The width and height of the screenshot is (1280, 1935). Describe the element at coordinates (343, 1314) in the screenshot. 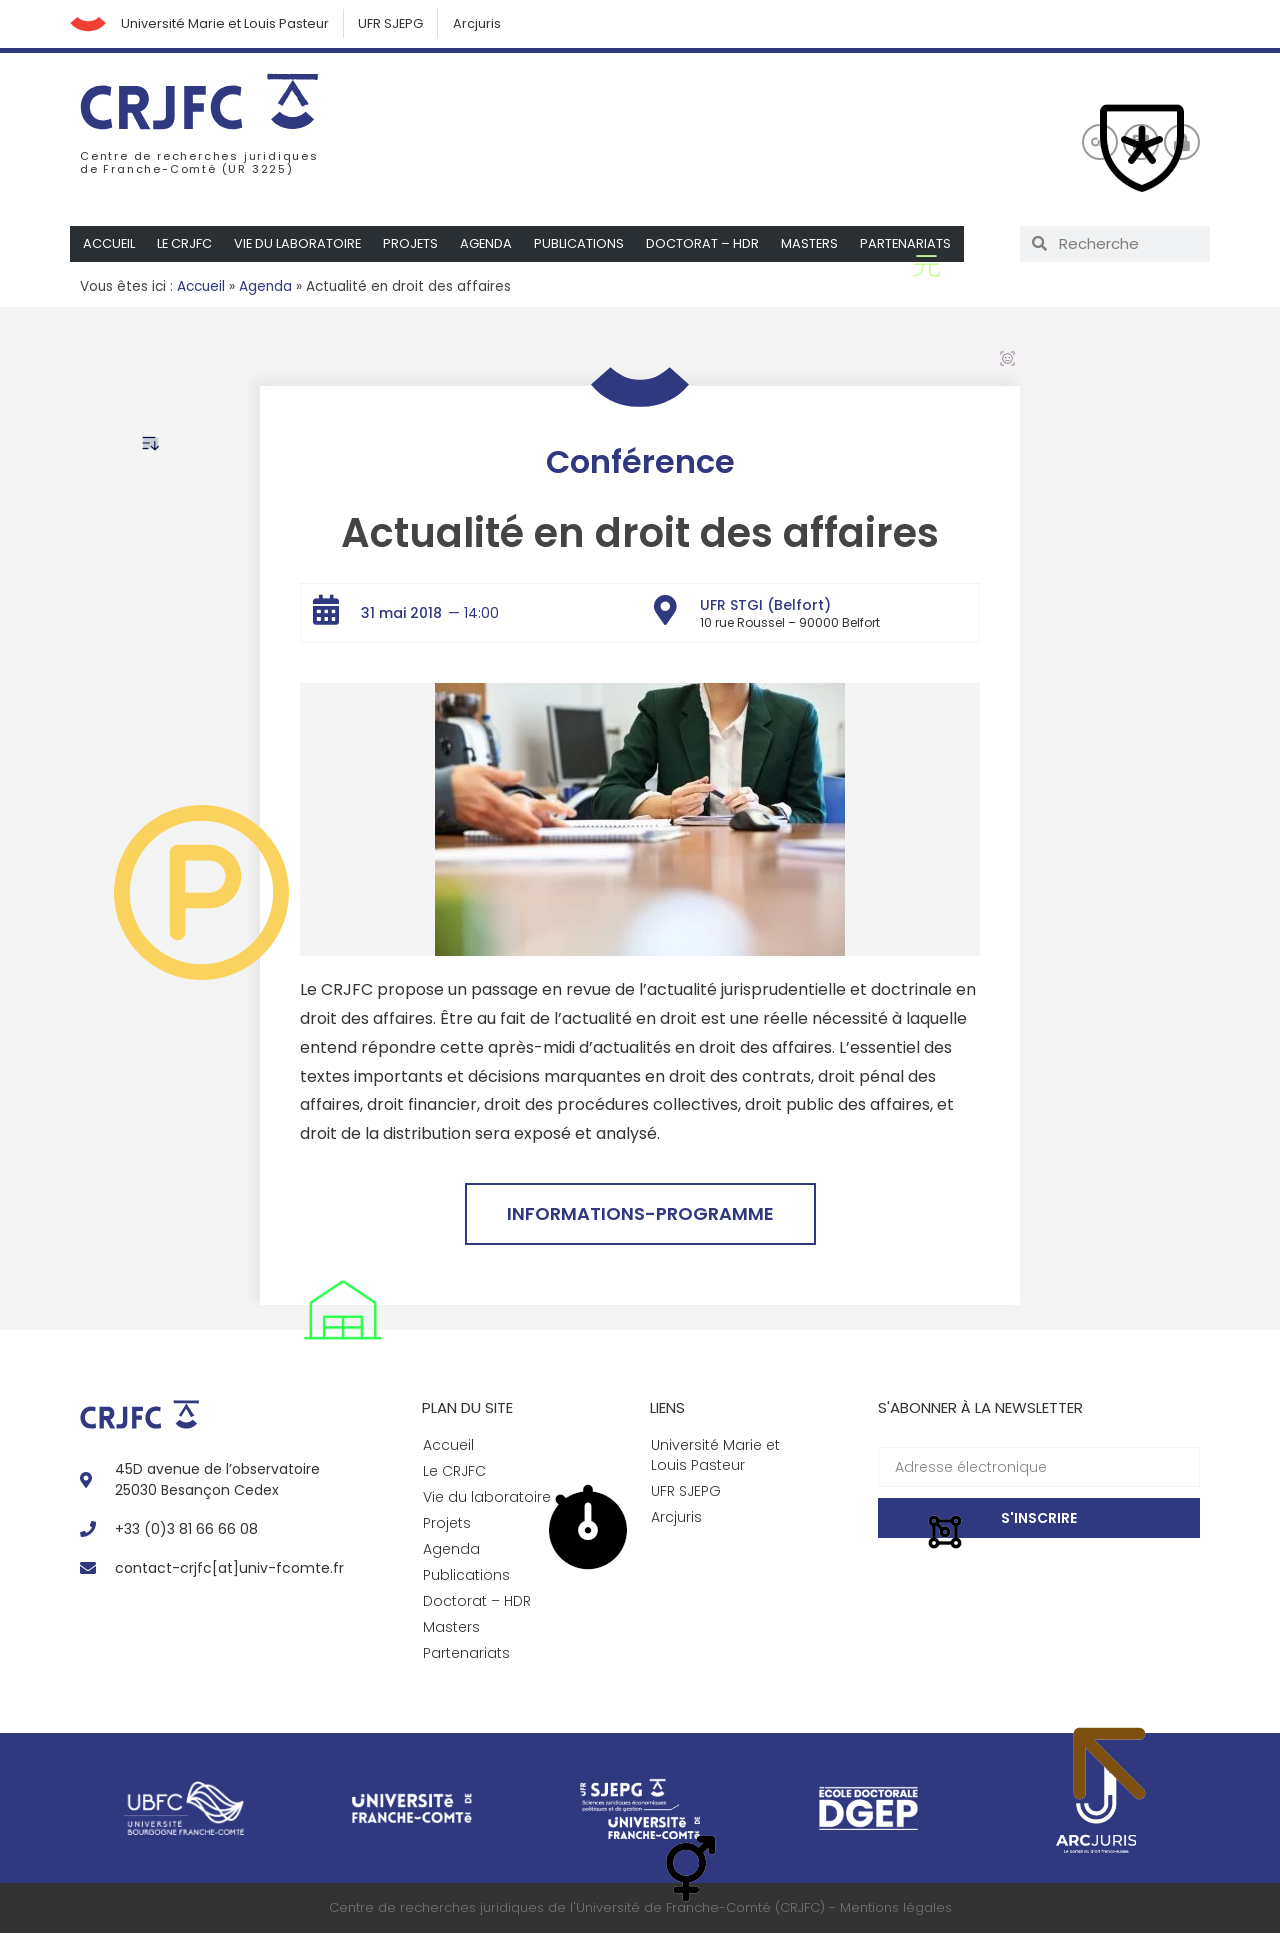

I see `access garage or parking controls` at that location.